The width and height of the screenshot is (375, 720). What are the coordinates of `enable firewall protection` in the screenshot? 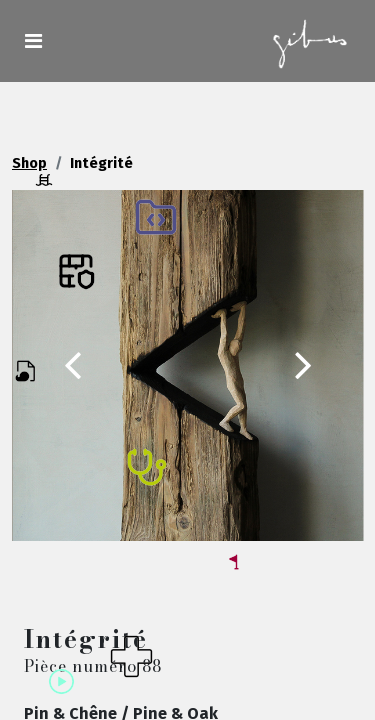 It's located at (76, 271).